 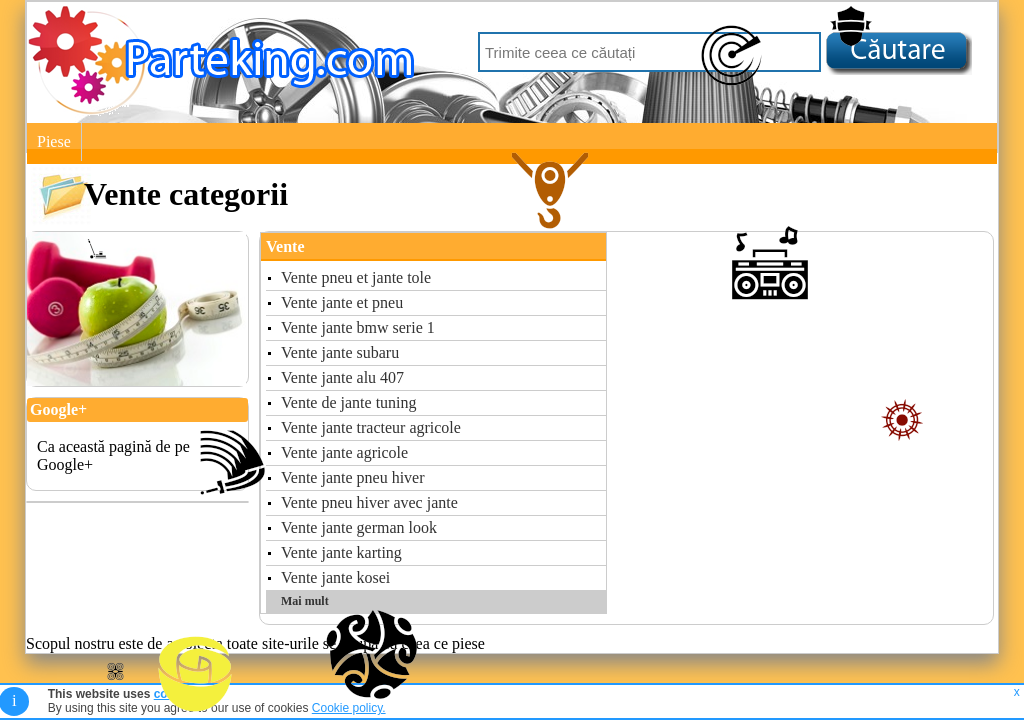 I want to click on activate blade sweep attack, so click(x=232, y=462).